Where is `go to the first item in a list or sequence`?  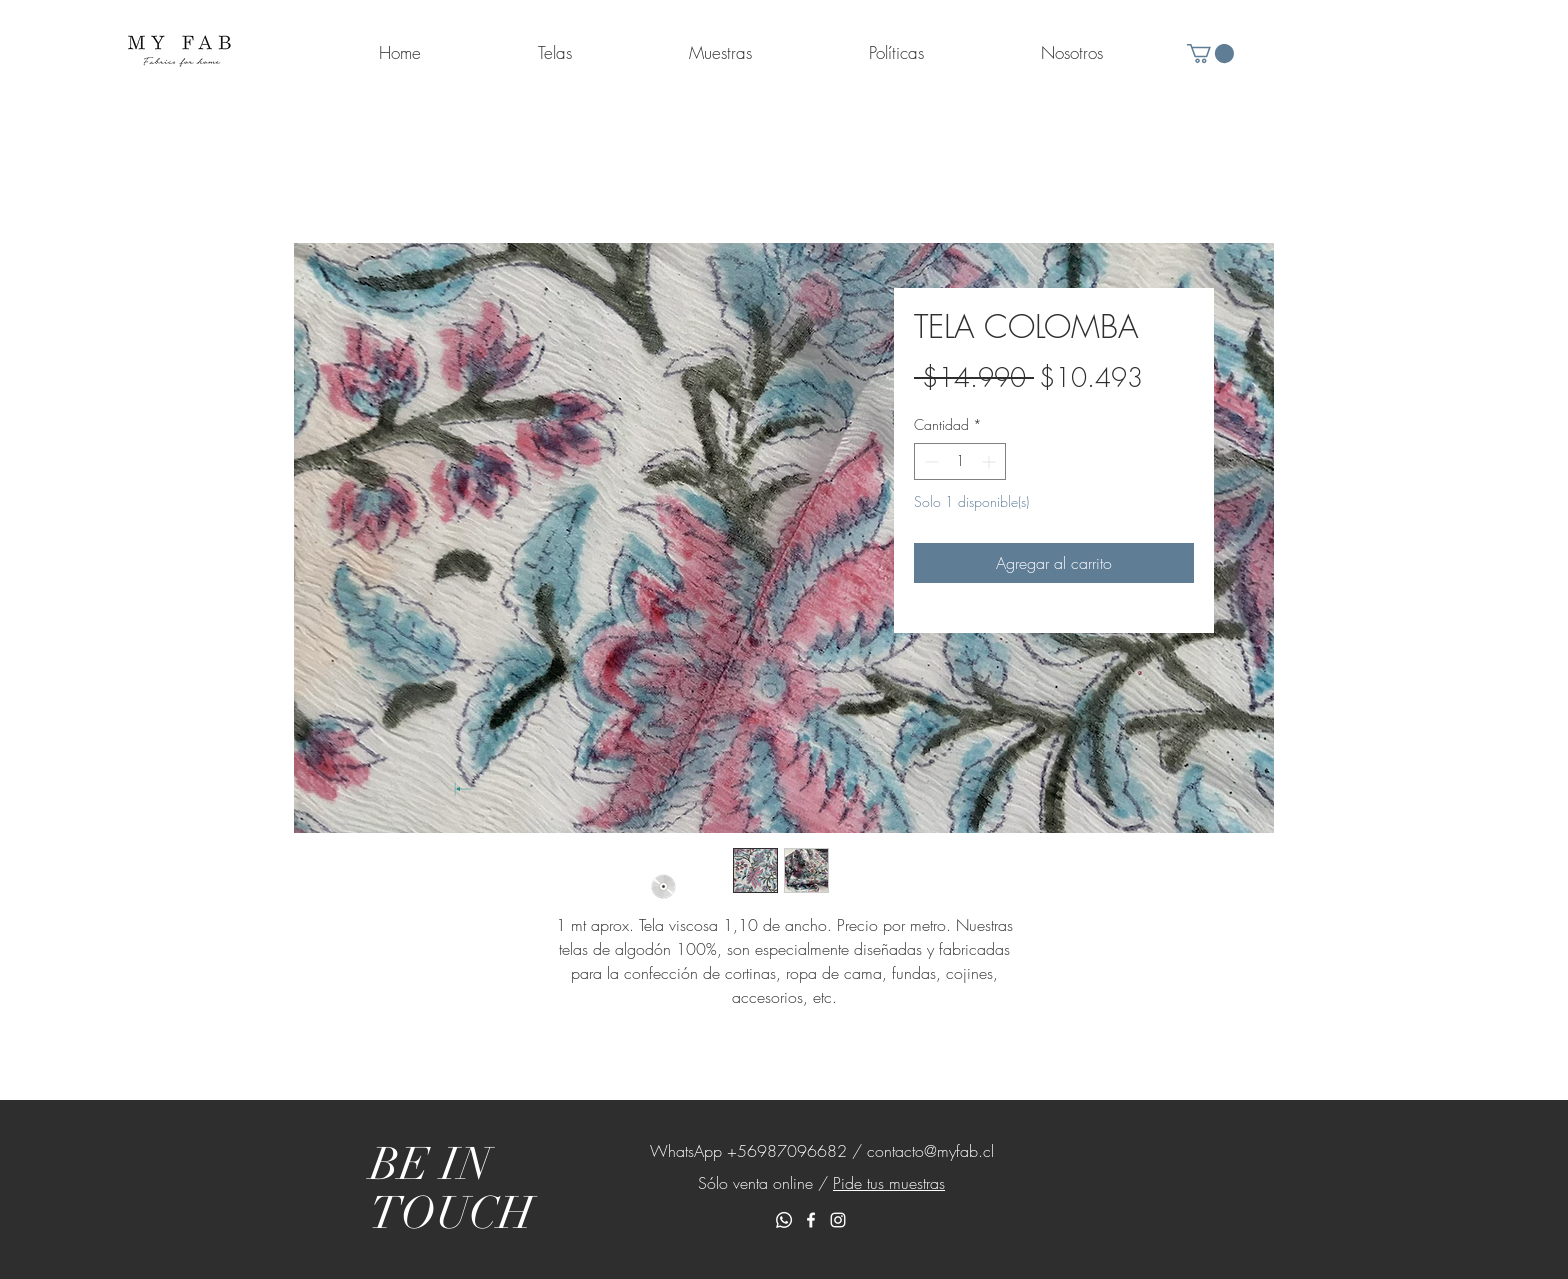
go to the first item in a list or sequence is located at coordinates (463, 789).